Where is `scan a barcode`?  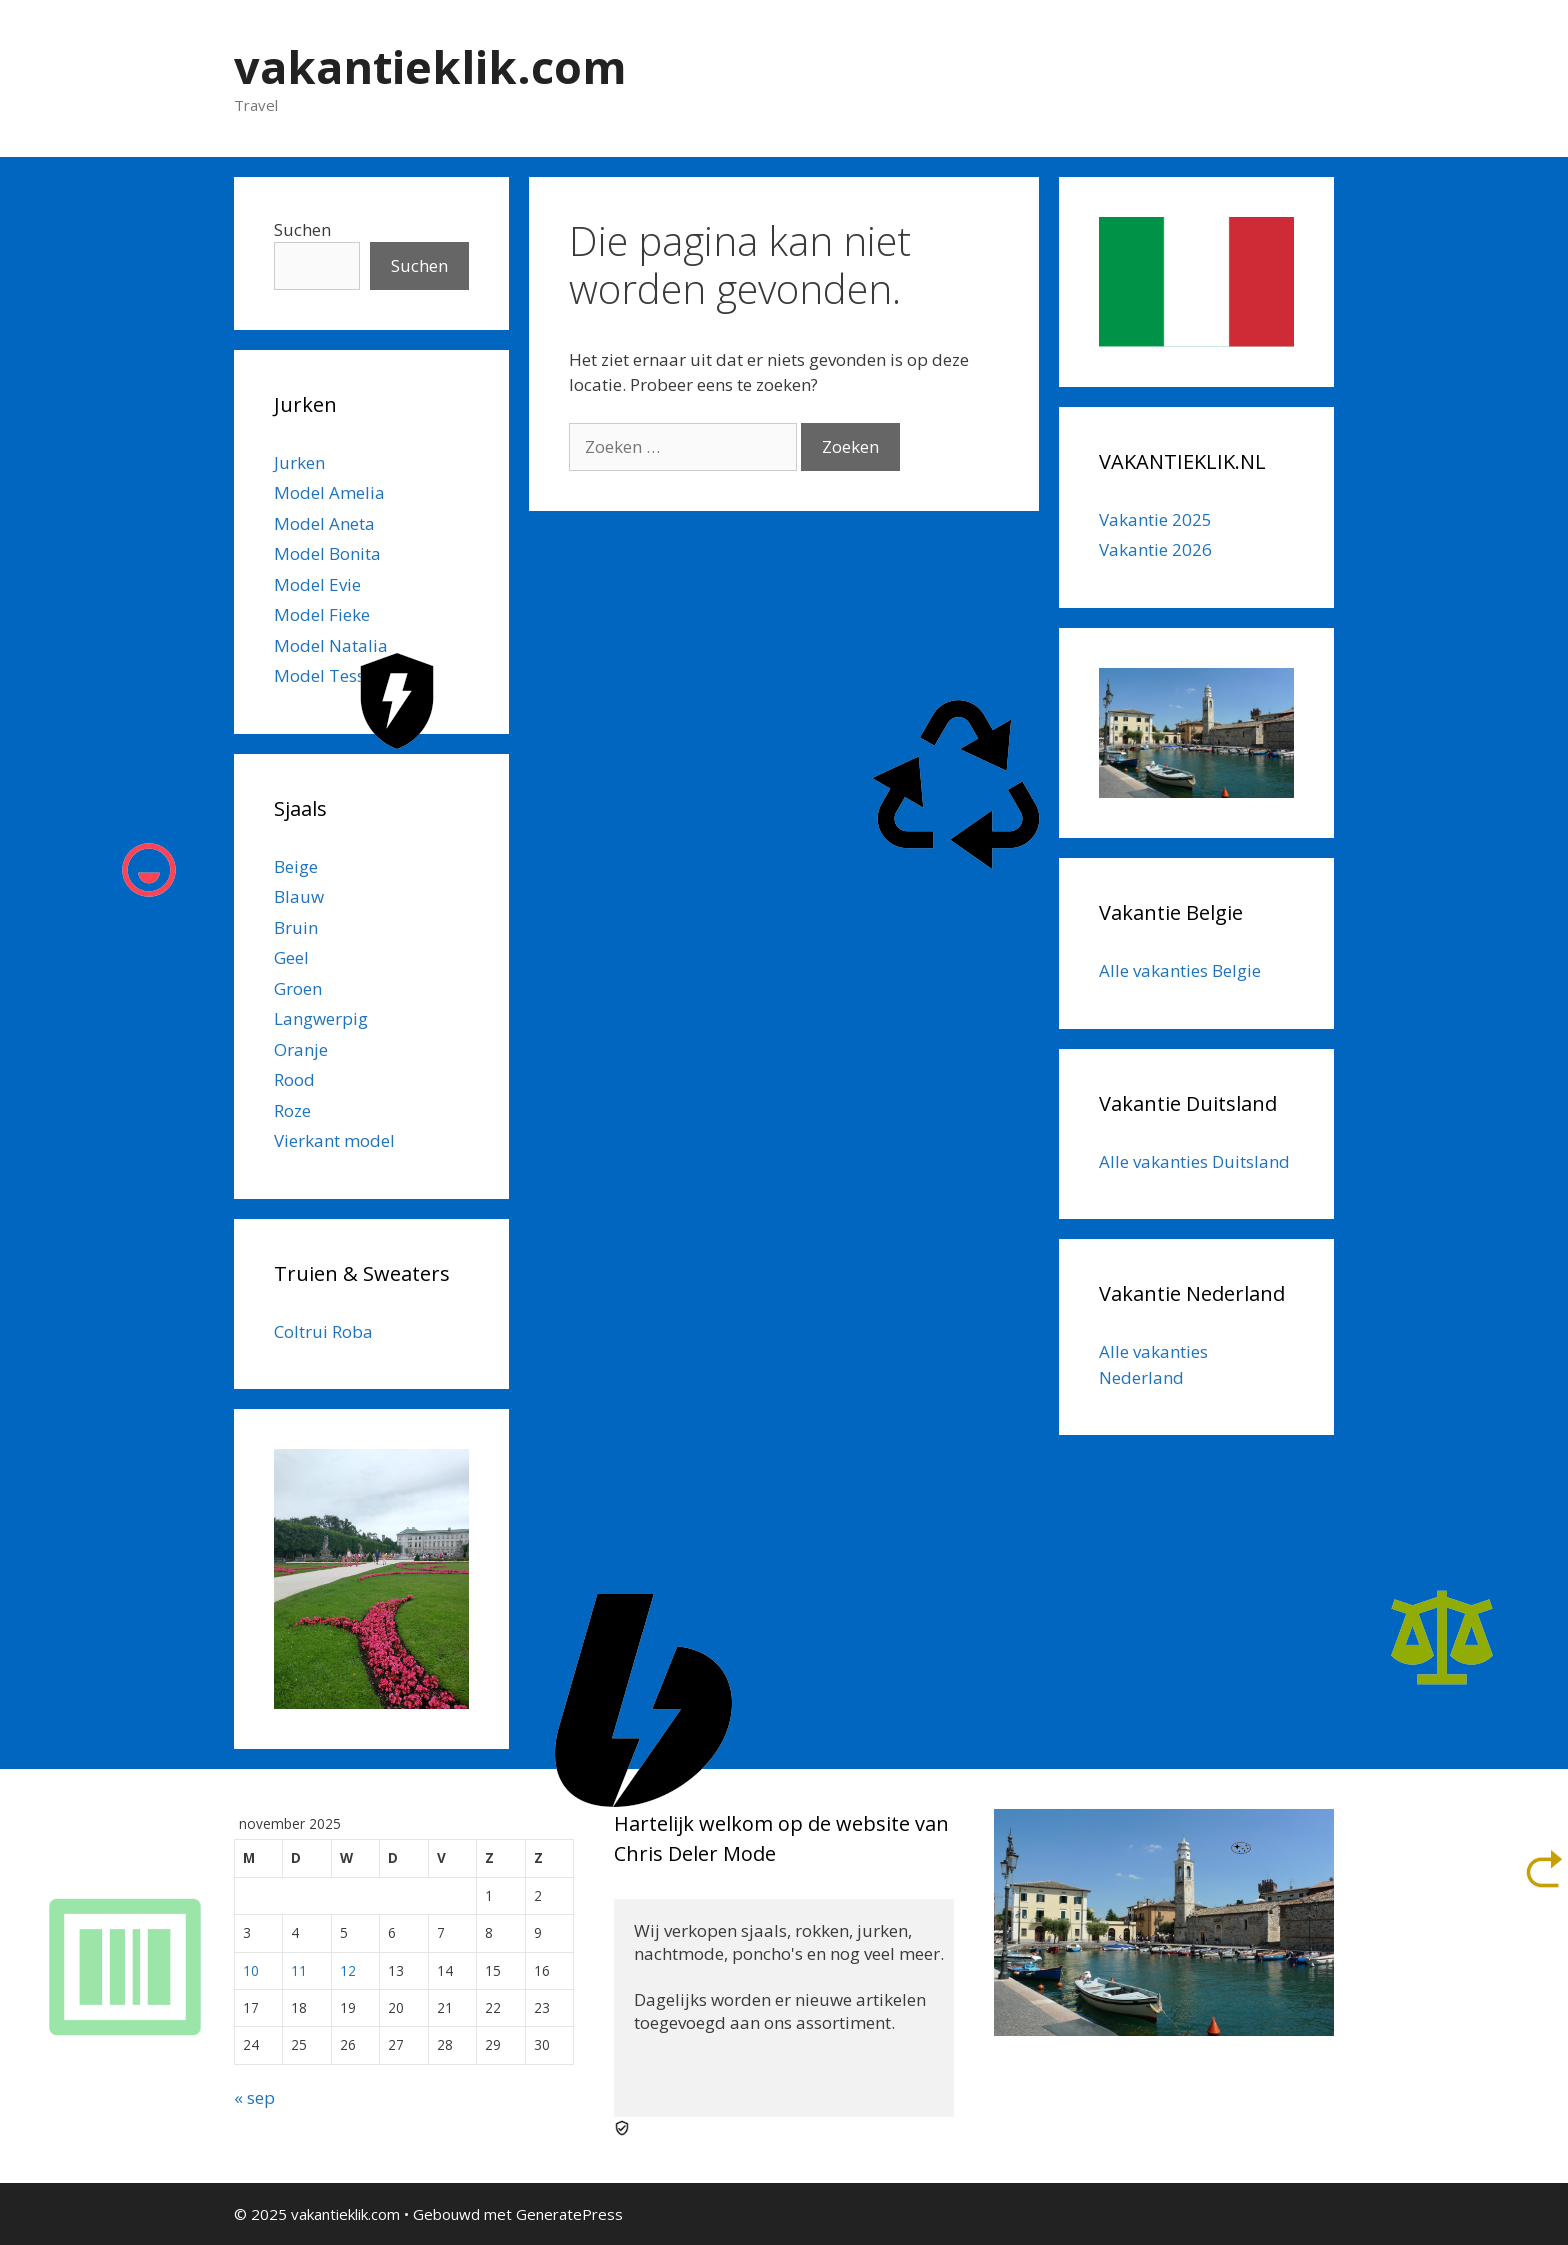 scan a barcode is located at coordinates (125, 1967).